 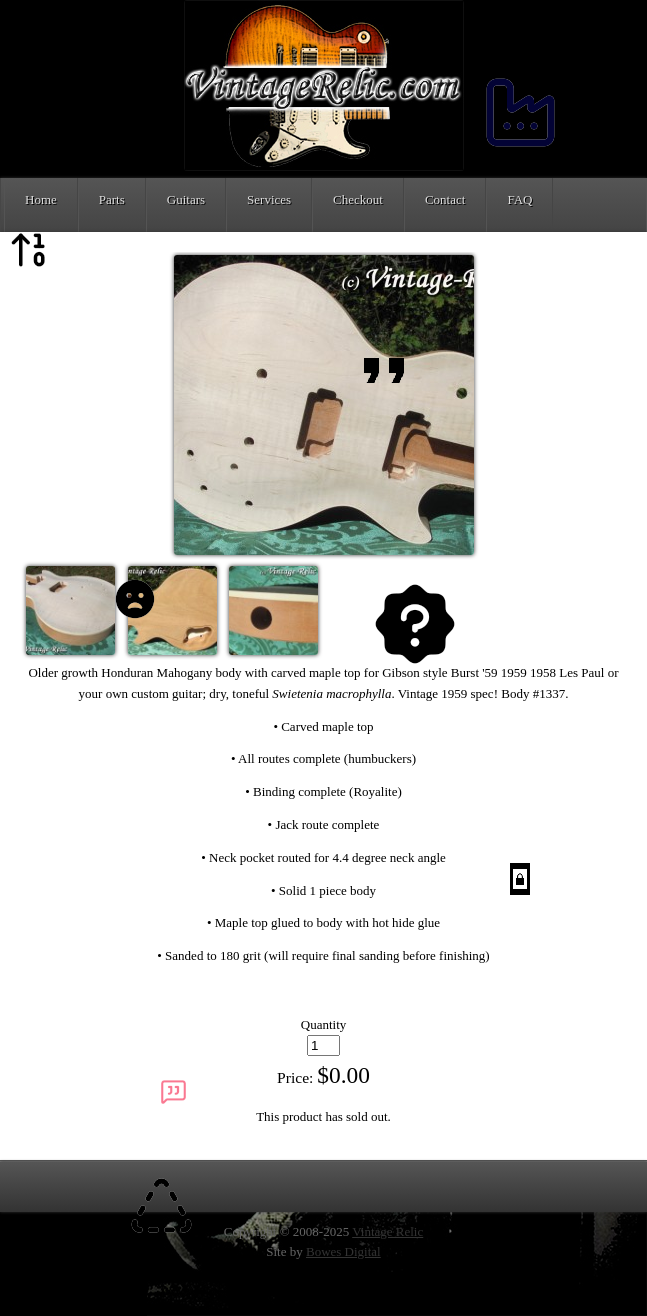 I want to click on access help or FAQ section, so click(x=415, y=624).